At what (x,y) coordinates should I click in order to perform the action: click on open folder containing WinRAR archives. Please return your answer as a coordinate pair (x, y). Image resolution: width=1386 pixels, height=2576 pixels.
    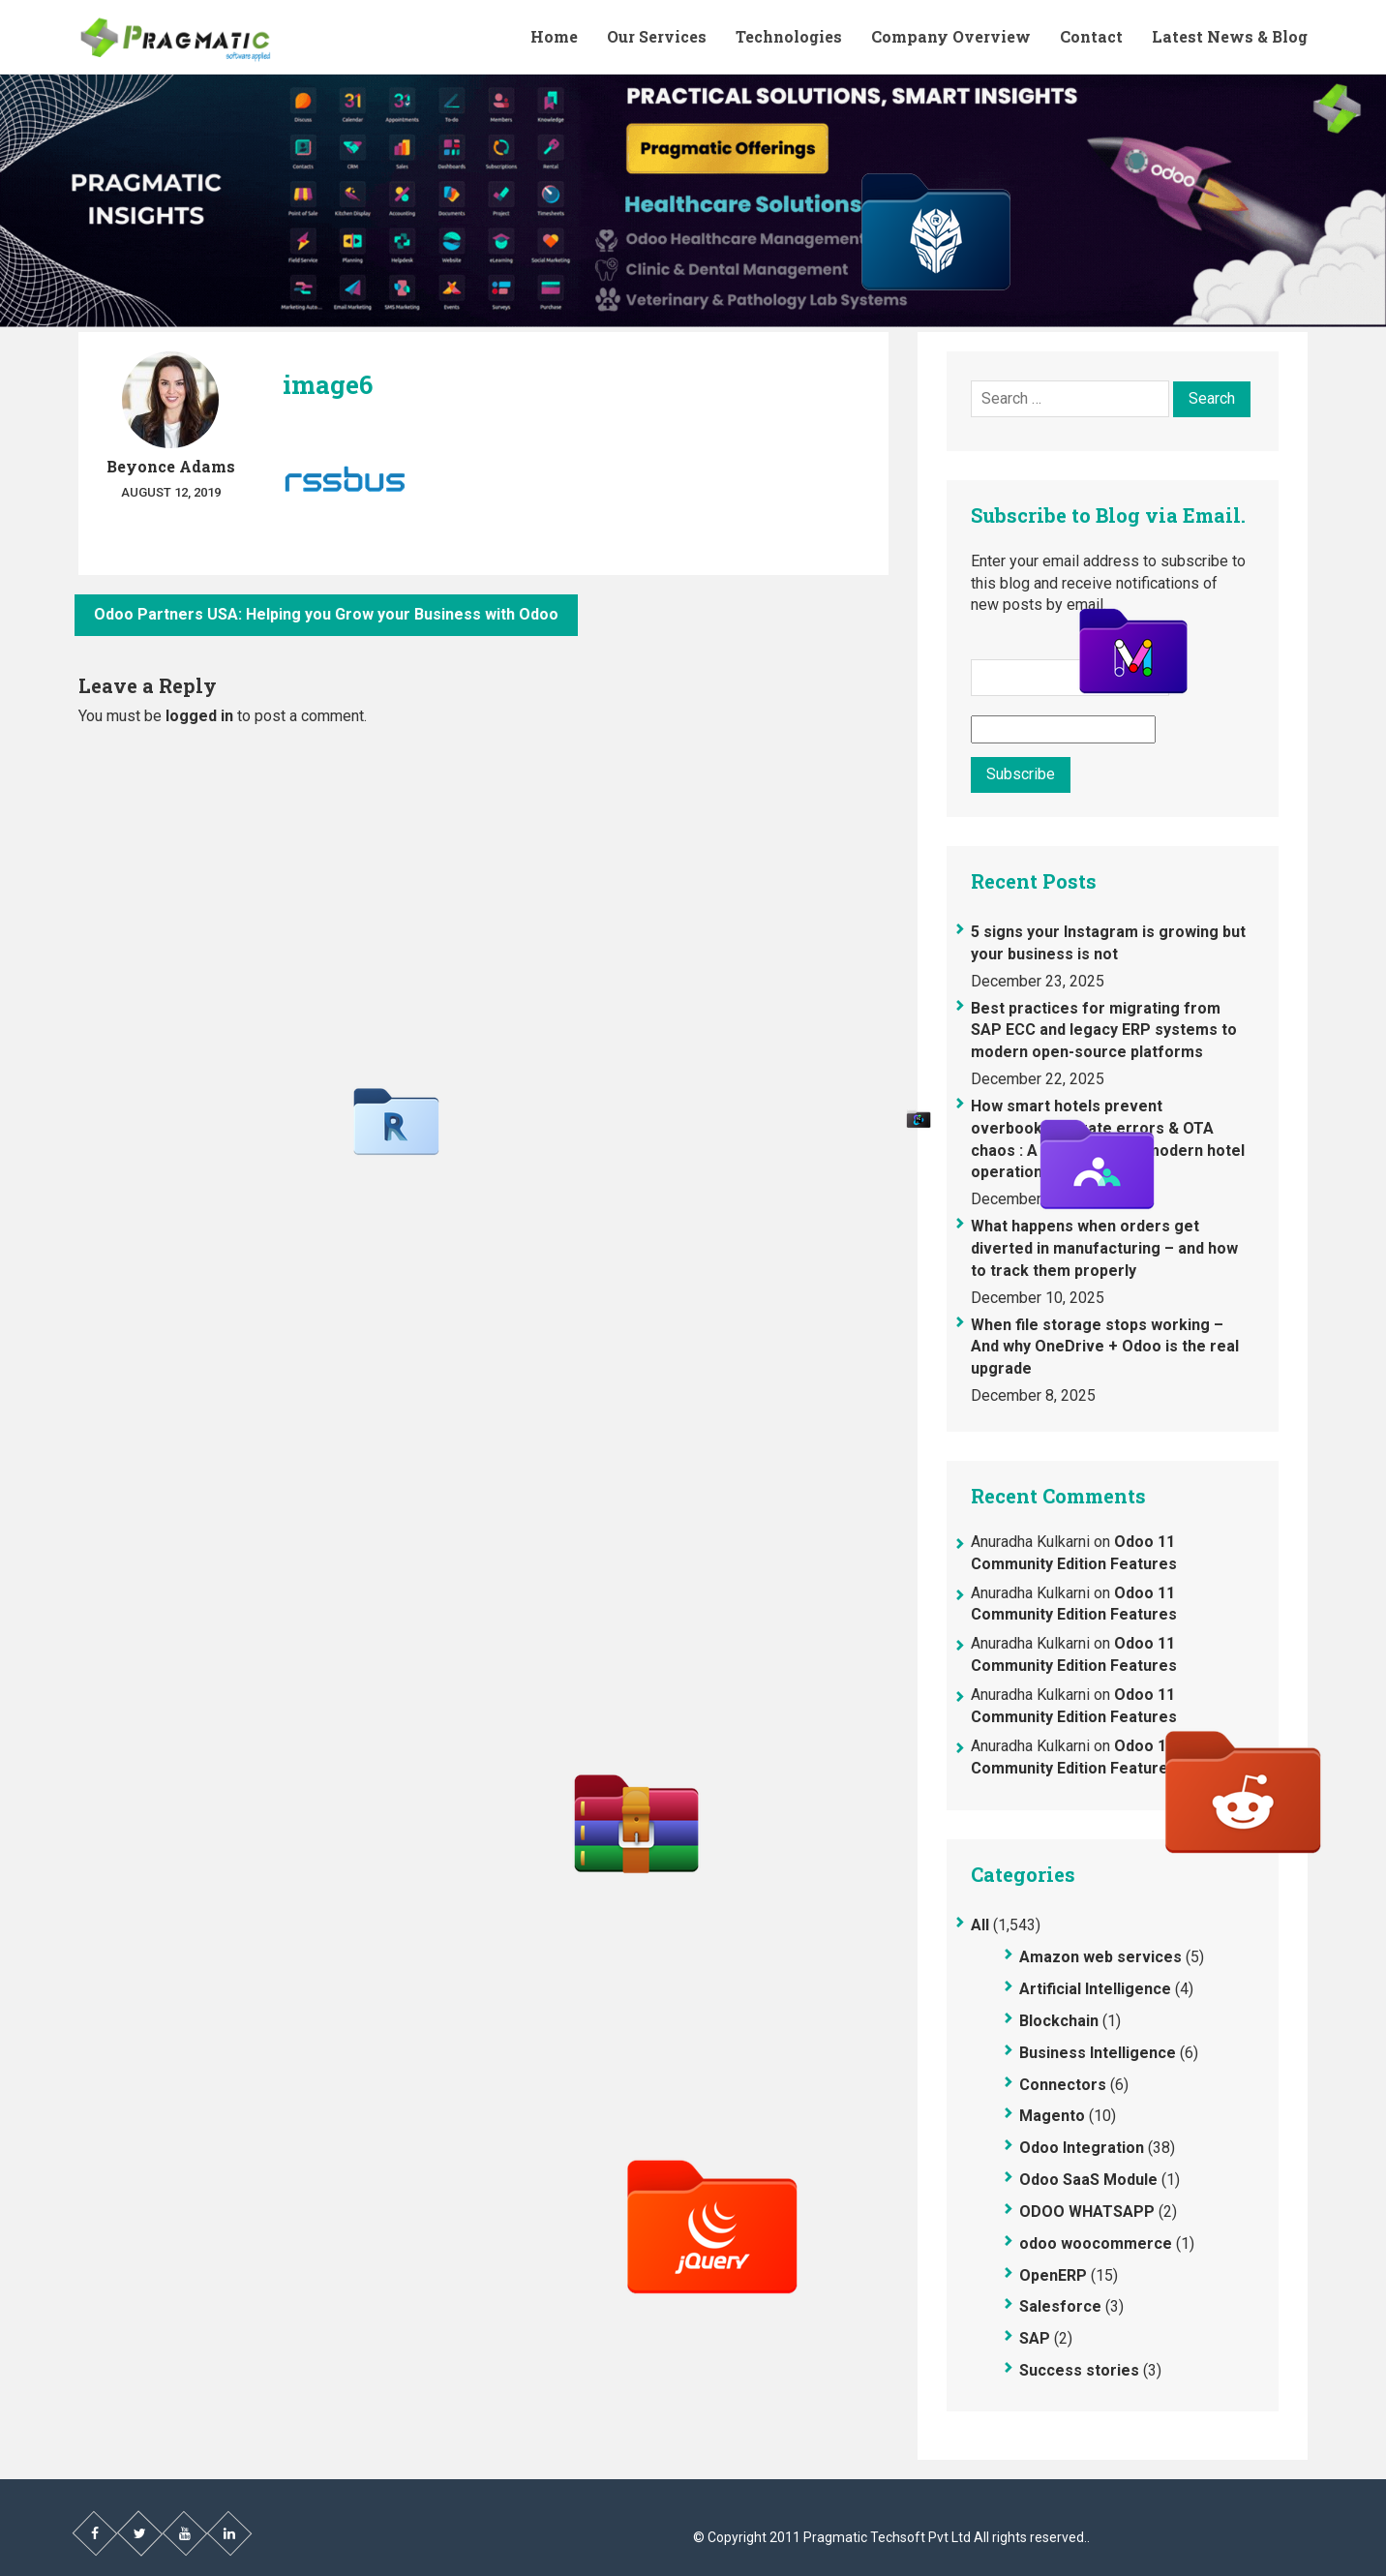
    Looking at the image, I should click on (636, 1827).